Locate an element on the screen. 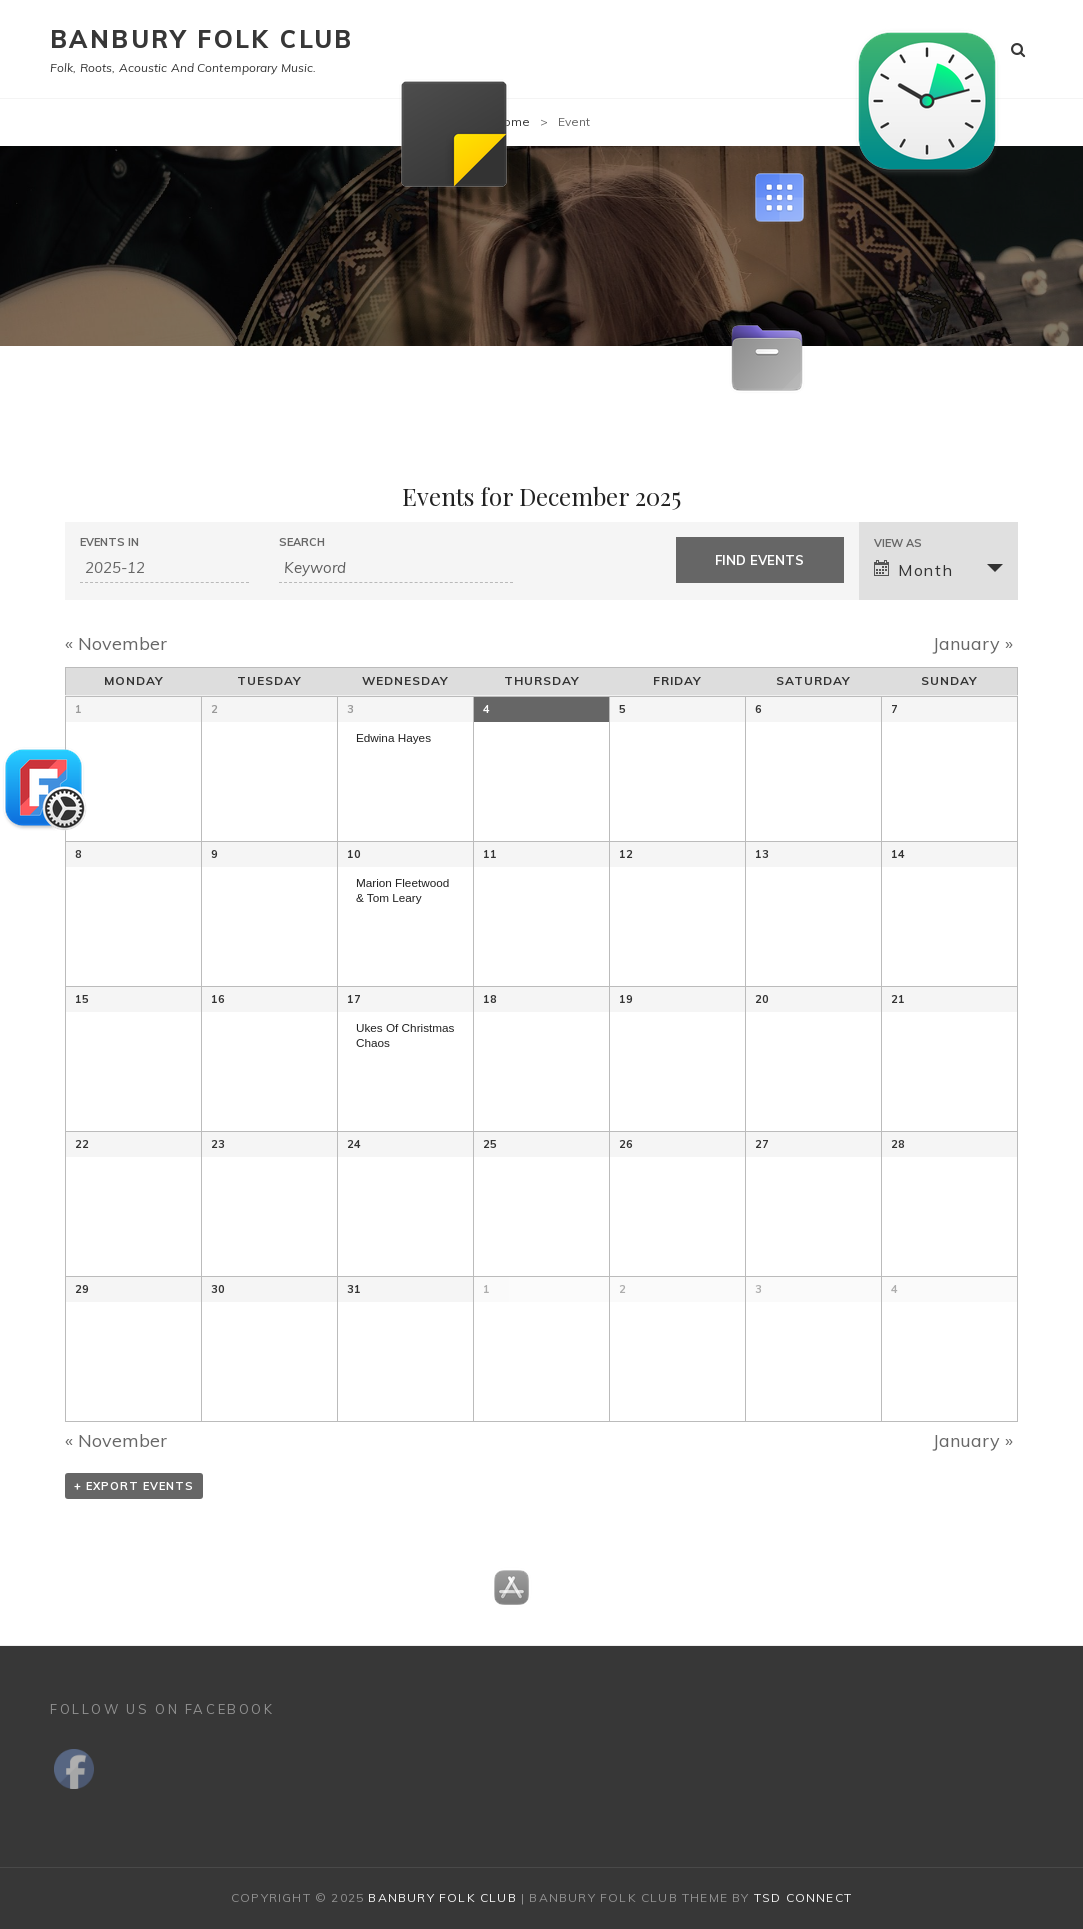  open kapow time tracking app is located at coordinates (927, 101).